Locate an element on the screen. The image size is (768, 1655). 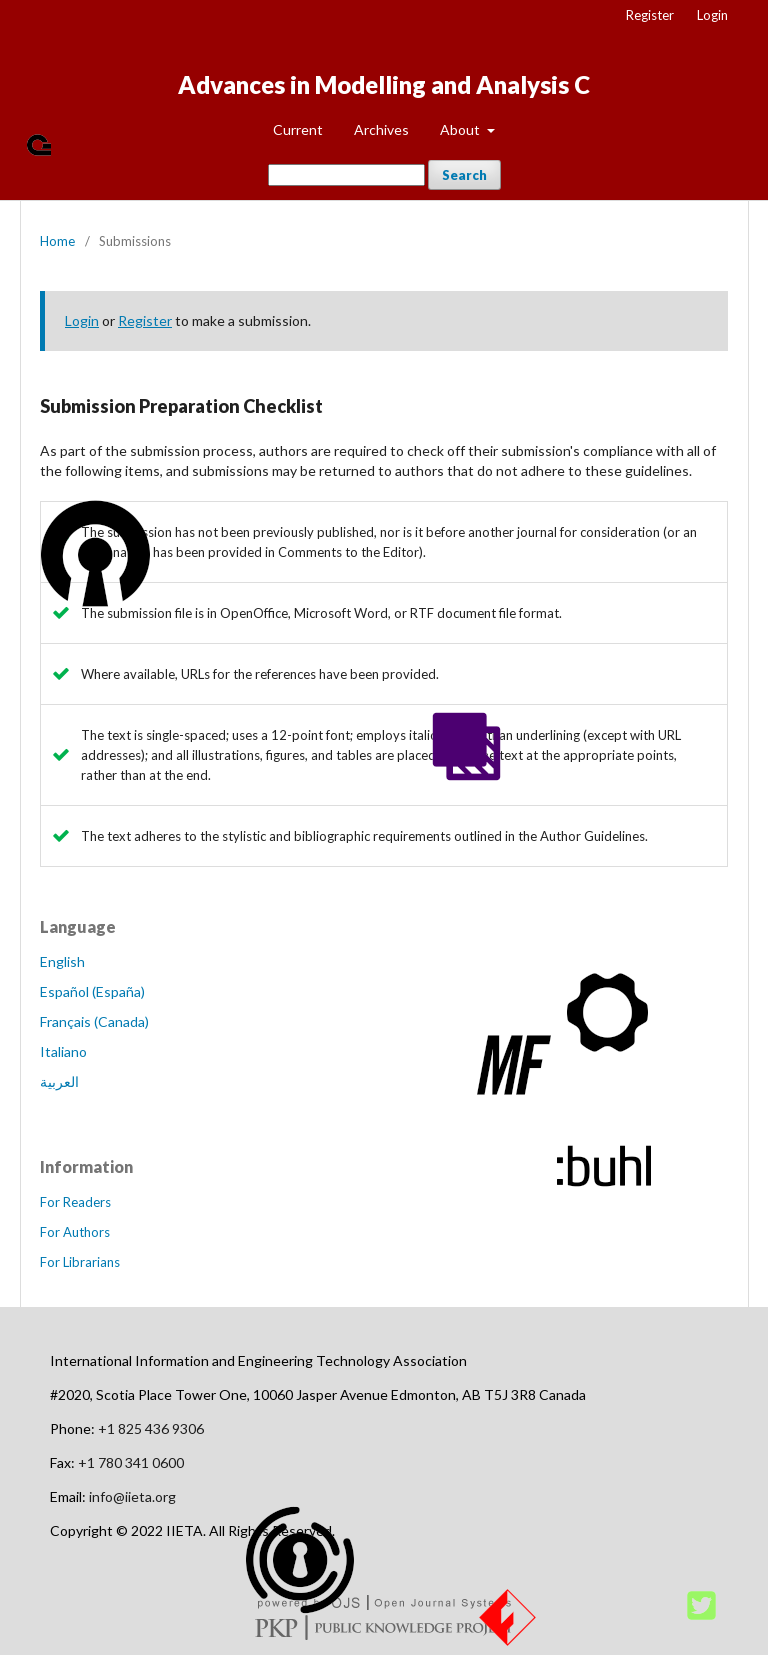
share to Twitter is located at coordinates (701, 1605).